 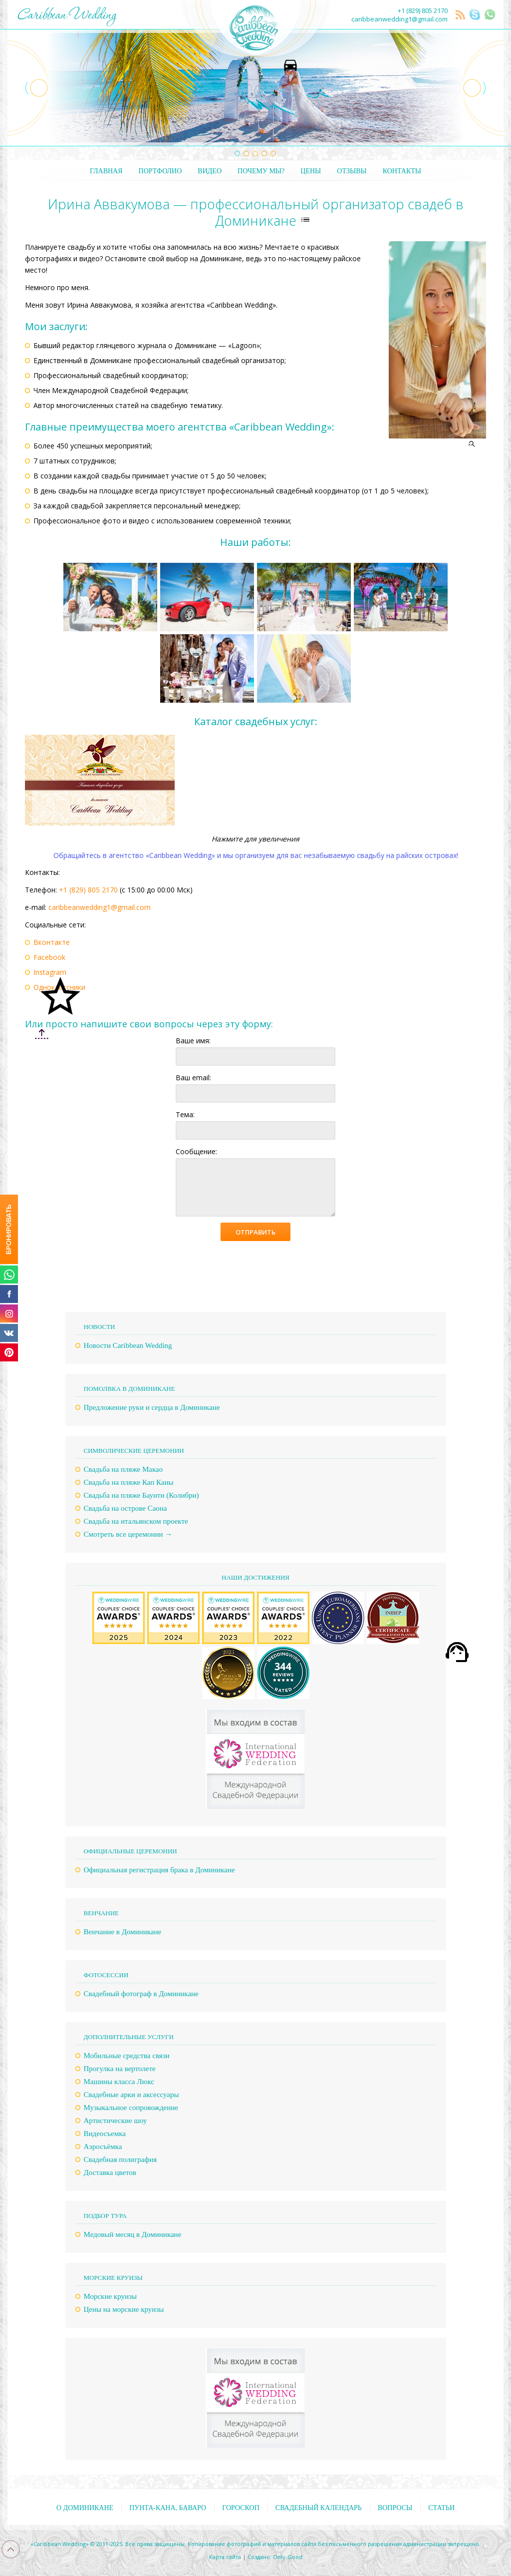 What do you see at coordinates (305, 220) in the screenshot?
I see `view items in list format` at bounding box center [305, 220].